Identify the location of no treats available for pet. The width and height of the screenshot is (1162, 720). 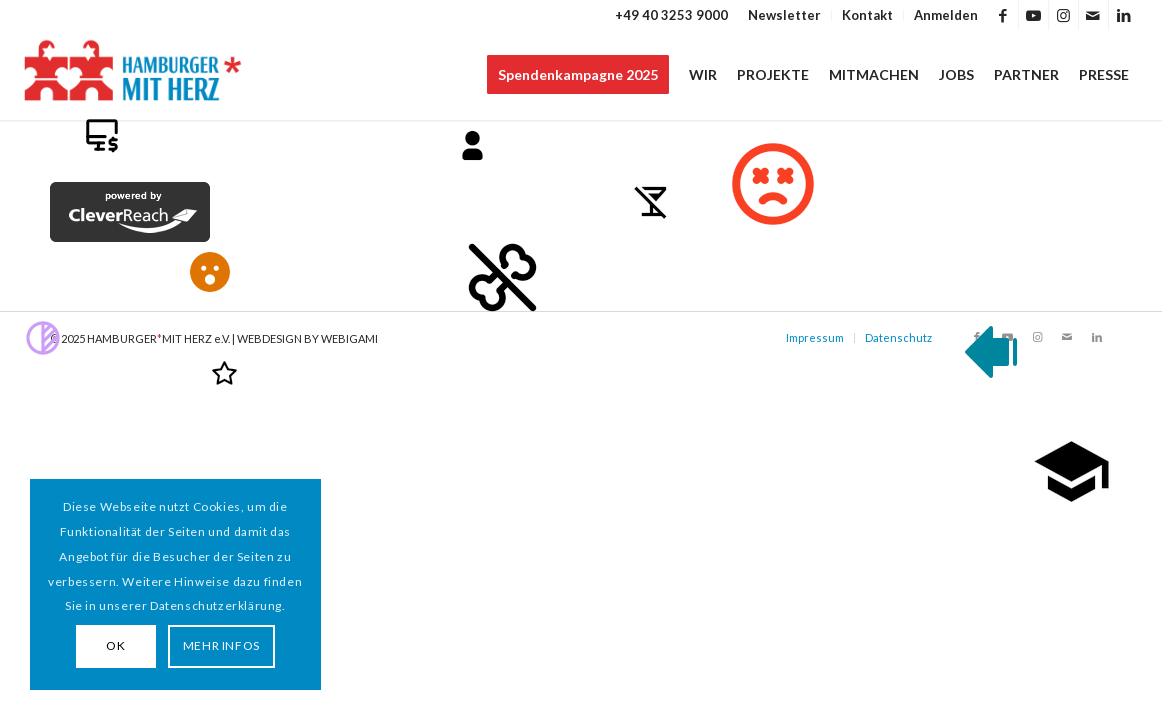
(502, 277).